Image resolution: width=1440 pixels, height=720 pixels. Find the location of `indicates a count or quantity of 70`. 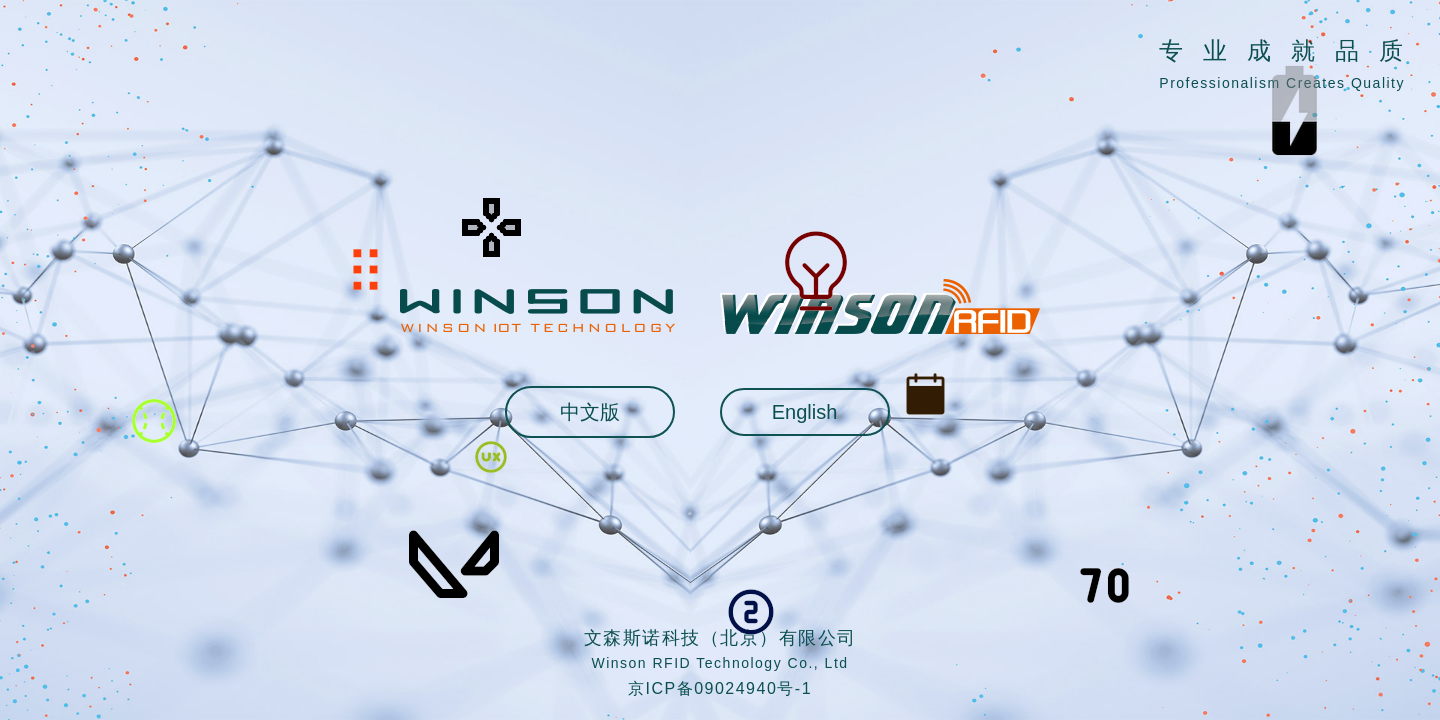

indicates a count or quantity of 70 is located at coordinates (1104, 585).